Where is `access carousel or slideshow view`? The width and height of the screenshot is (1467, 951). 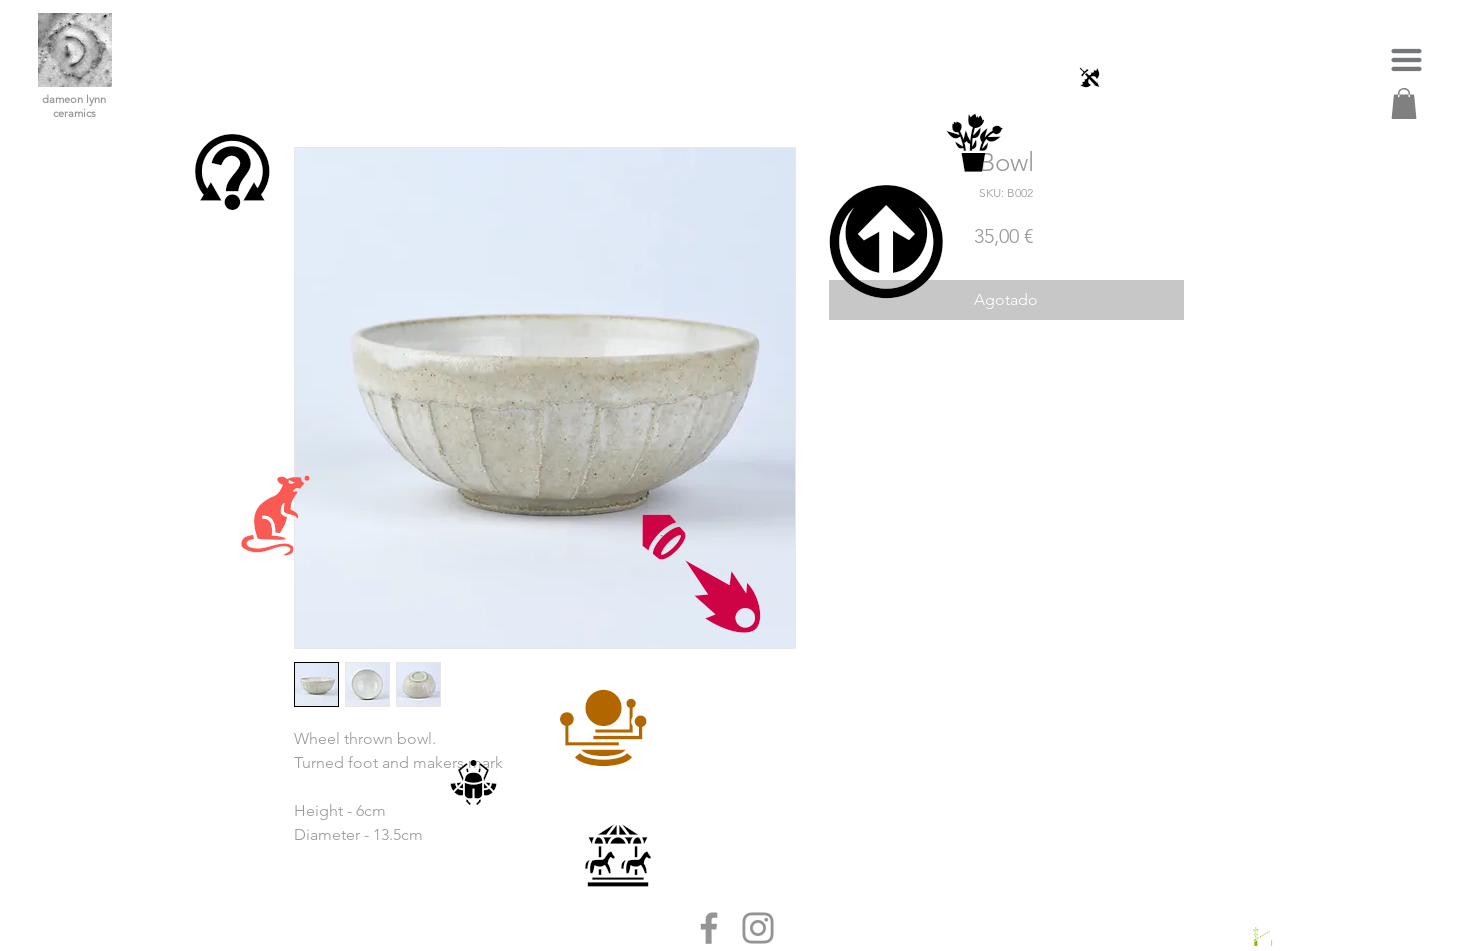
access carousel or slideshow view is located at coordinates (618, 854).